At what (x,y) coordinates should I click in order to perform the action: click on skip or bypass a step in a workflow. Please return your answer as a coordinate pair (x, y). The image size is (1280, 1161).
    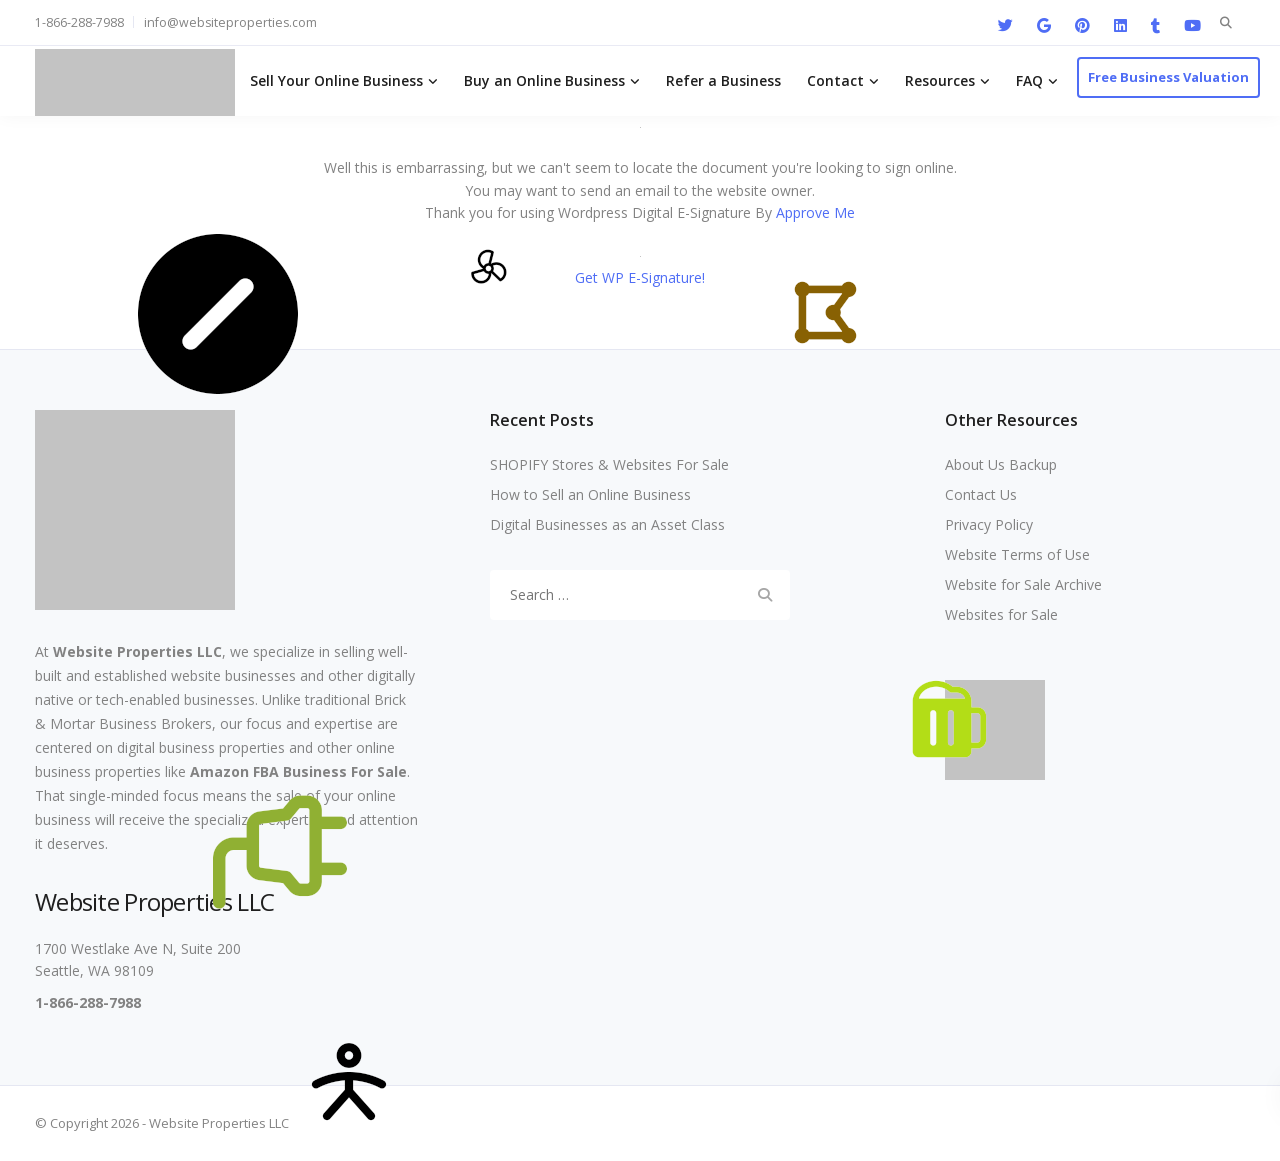
    Looking at the image, I should click on (218, 314).